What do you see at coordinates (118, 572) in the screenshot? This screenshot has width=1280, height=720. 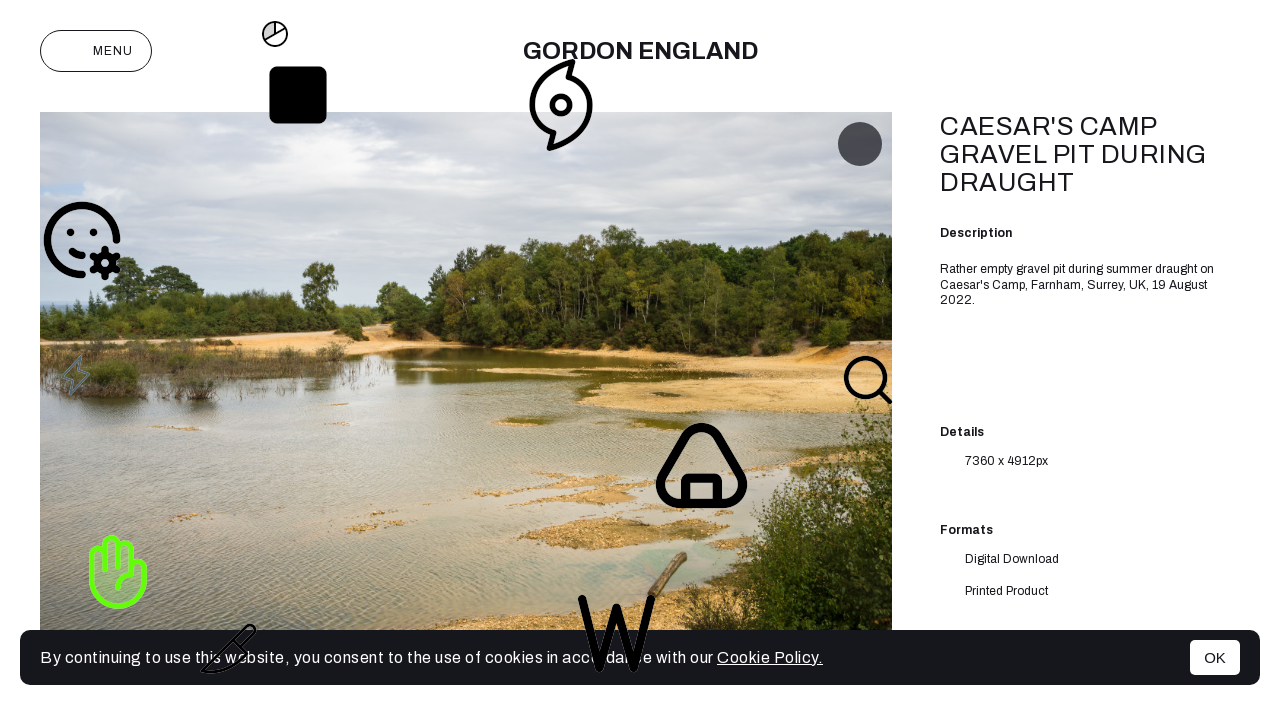 I see `stop or pause an action` at bounding box center [118, 572].